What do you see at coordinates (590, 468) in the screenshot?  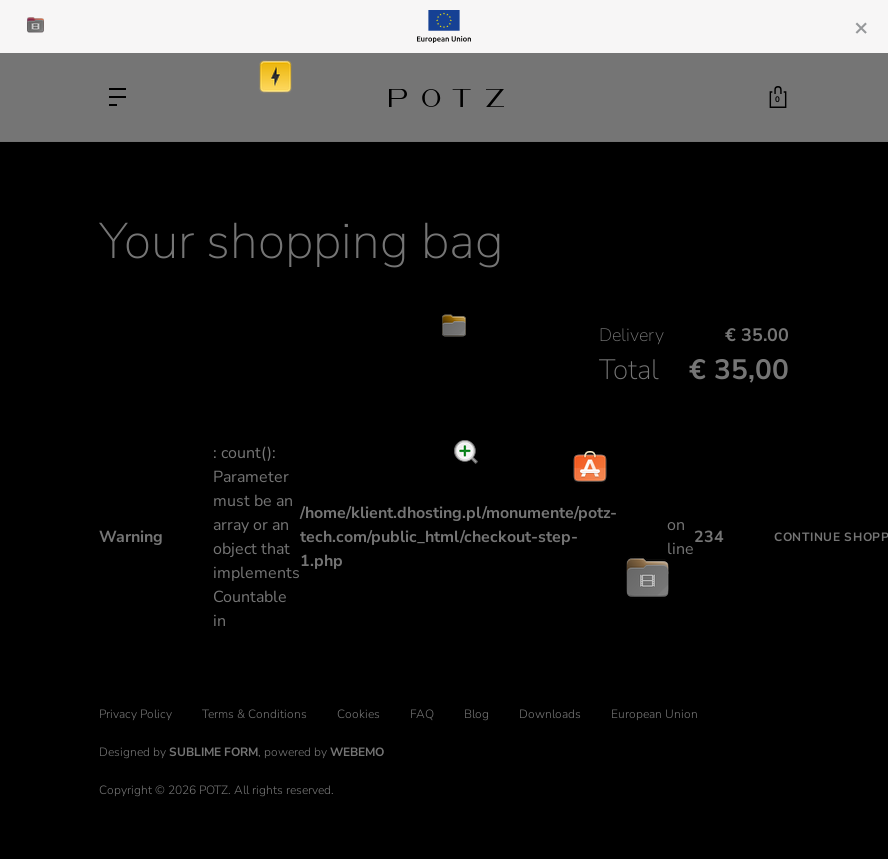 I see `open the software center to browse and install apps` at bounding box center [590, 468].